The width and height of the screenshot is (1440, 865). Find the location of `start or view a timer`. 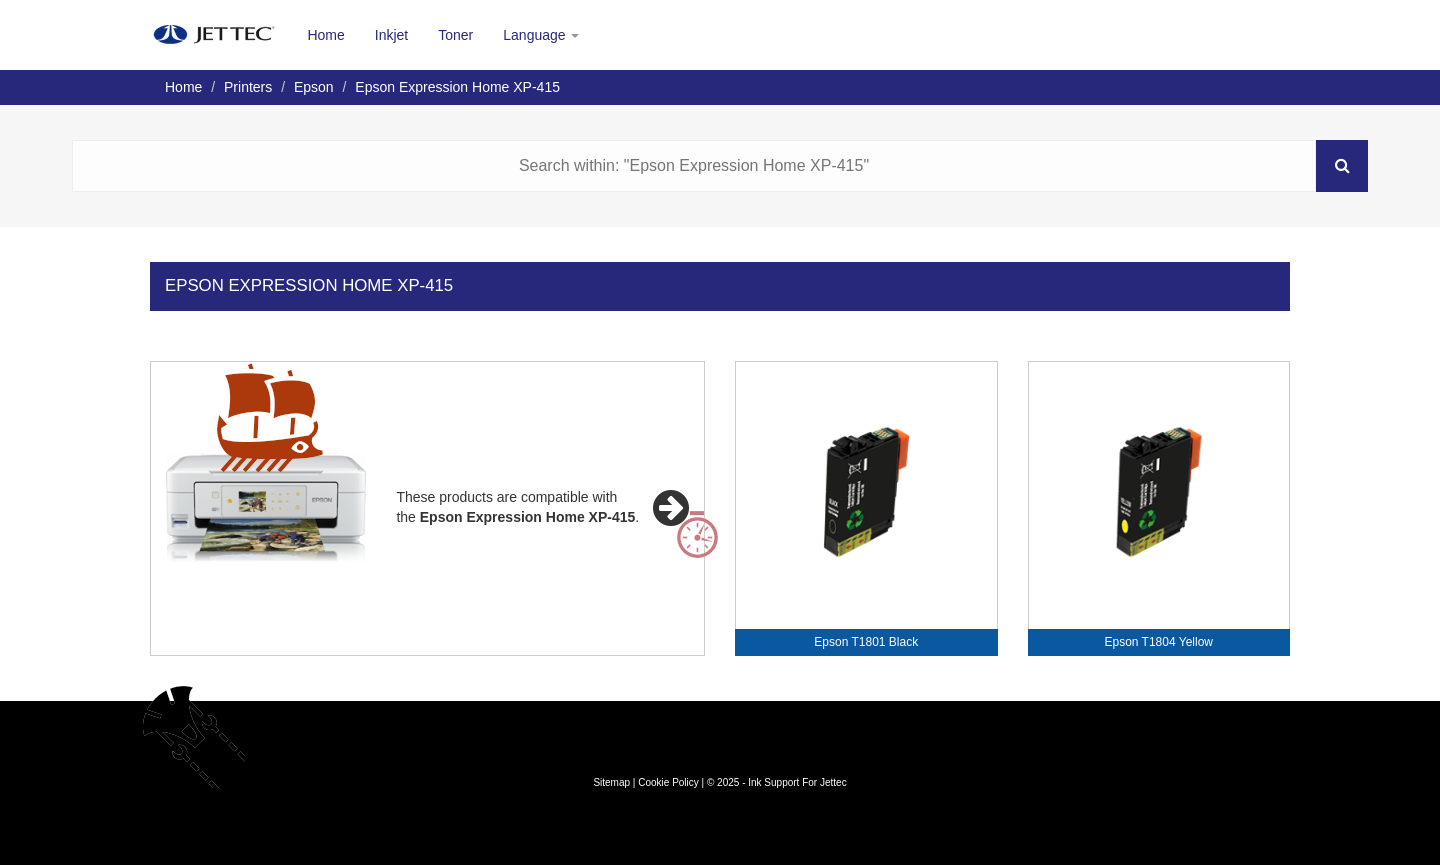

start or view a timer is located at coordinates (697, 534).